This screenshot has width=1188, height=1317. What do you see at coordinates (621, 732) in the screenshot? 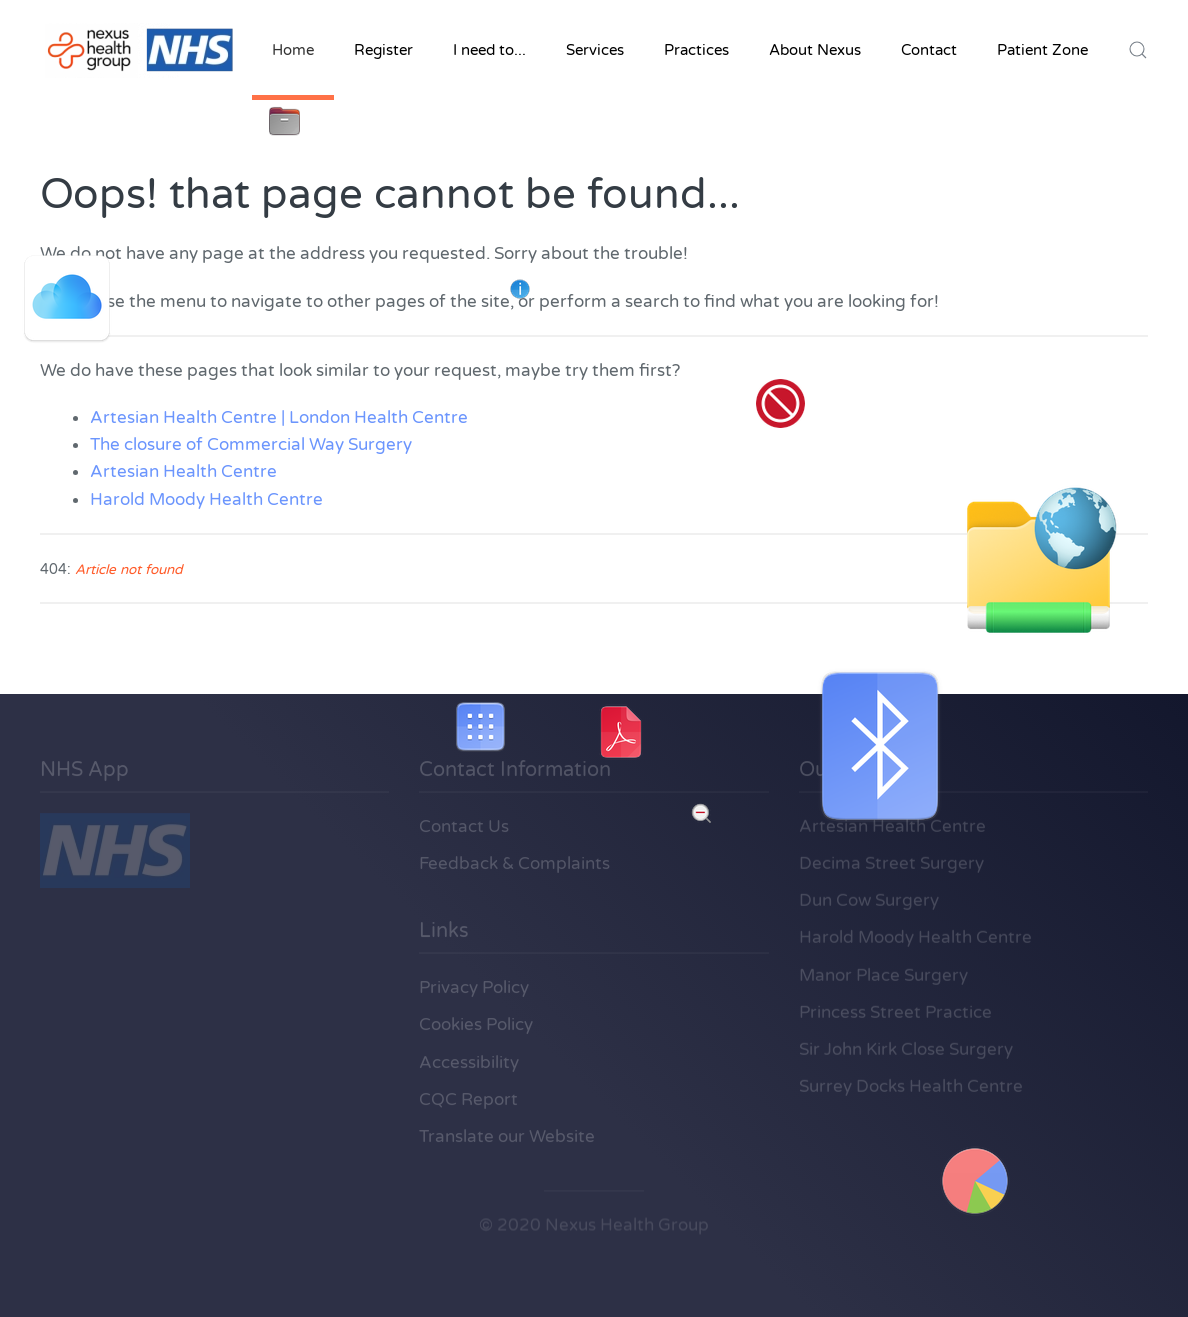
I see `open a PDF document` at bounding box center [621, 732].